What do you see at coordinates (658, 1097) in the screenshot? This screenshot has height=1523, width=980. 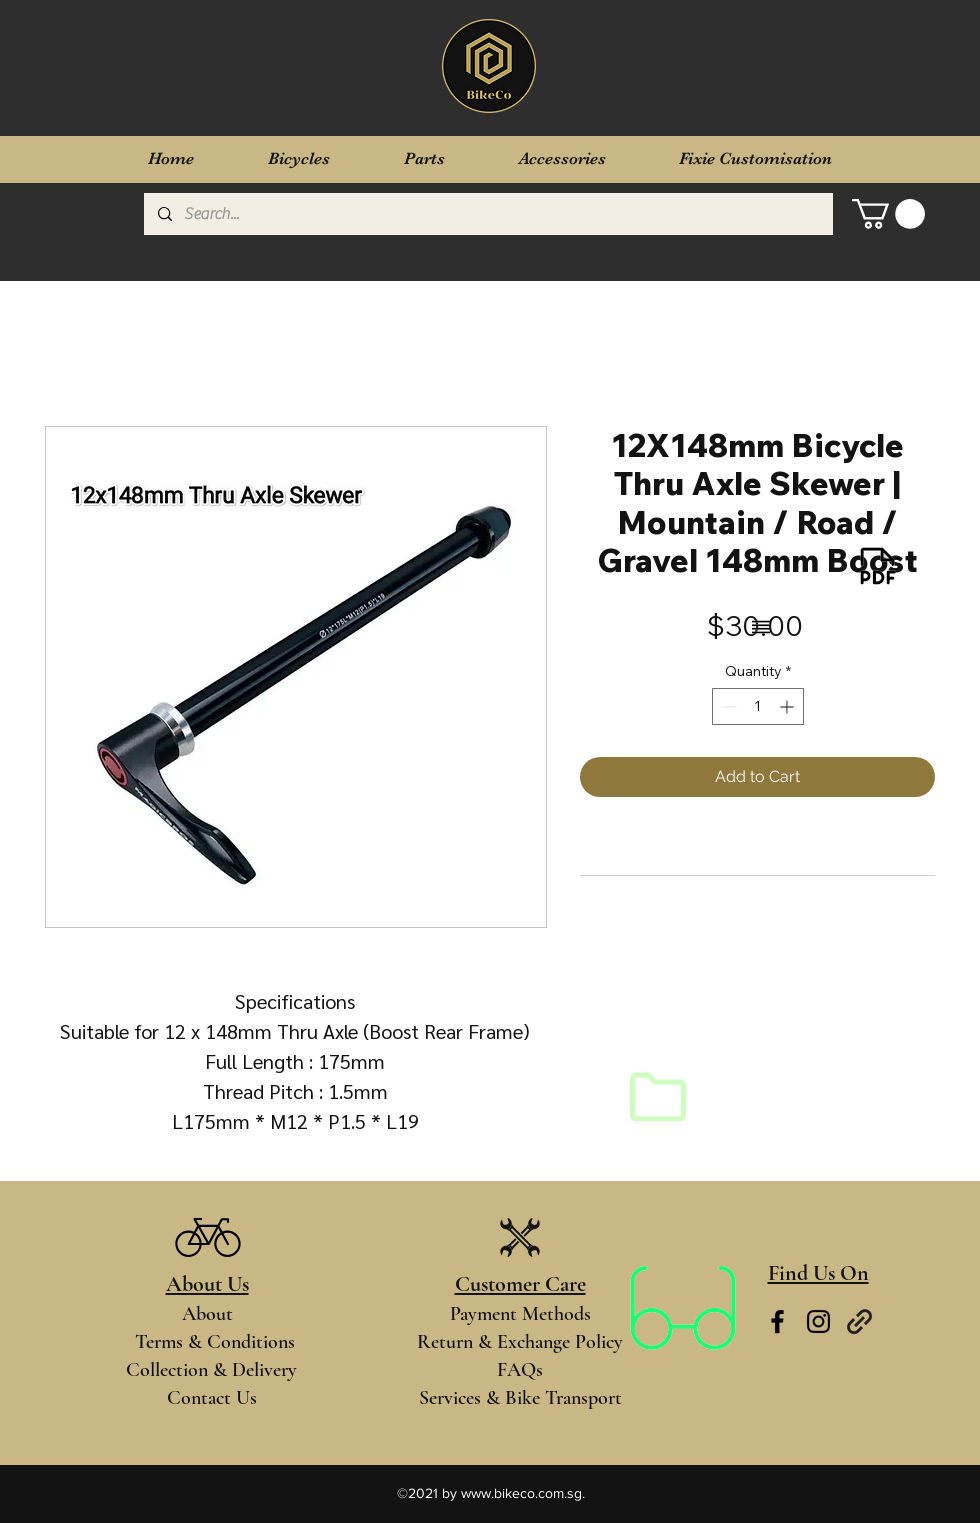 I see `open folder or directory` at bounding box center [658, 1097].